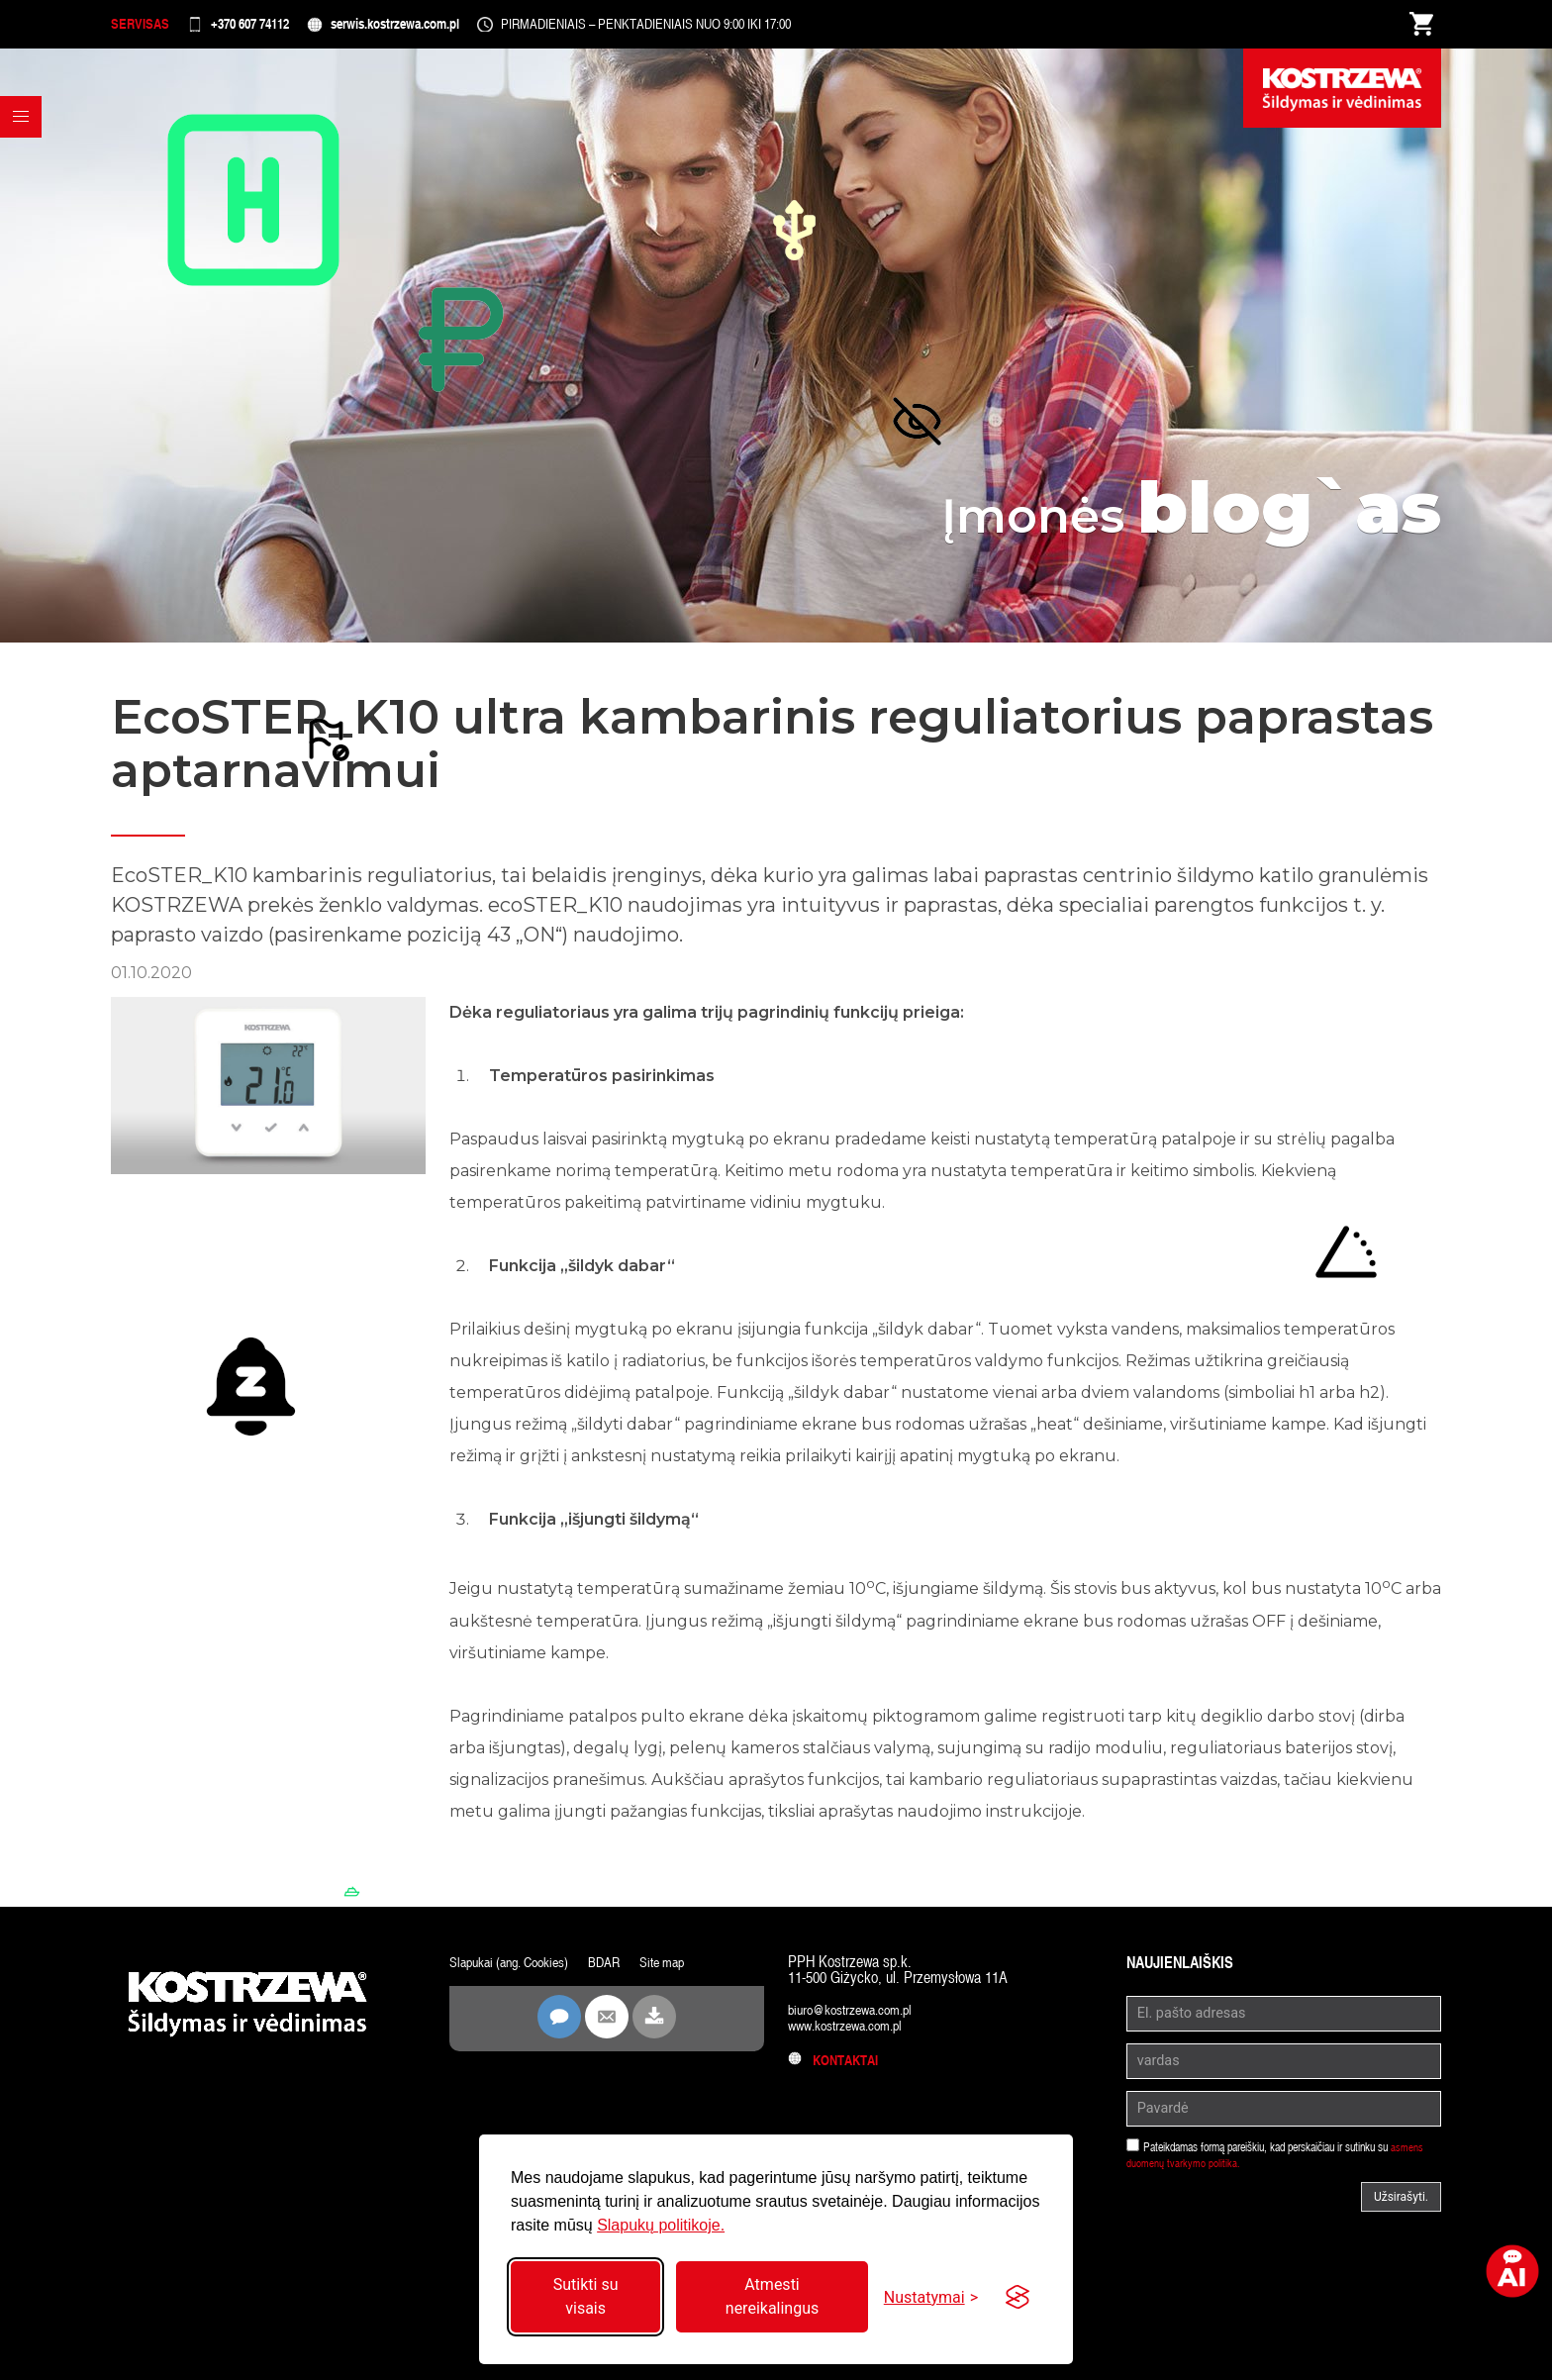 The height and width of the screenshot is (2380, 1552). Describe the element at coordinates (250, 1386) in the screenshot. I see `mute notifications or enable do not disturb mode` at that location.